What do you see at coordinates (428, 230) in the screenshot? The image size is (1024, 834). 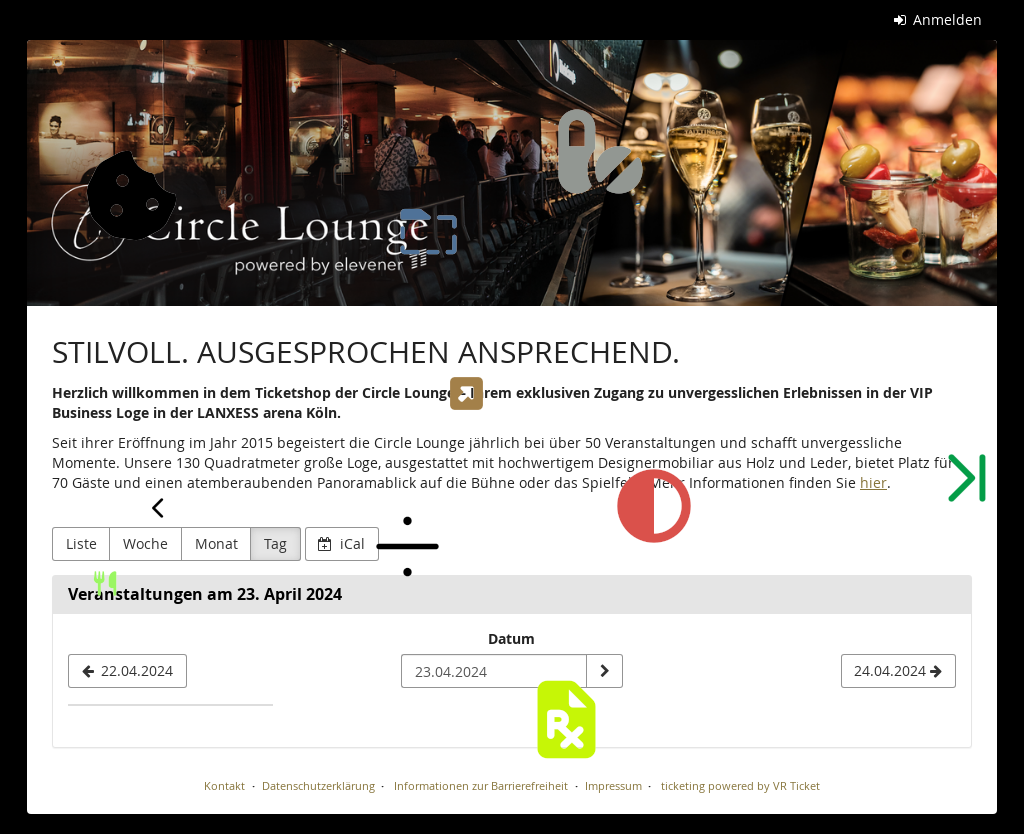 I see `create a new folder` at bounding box center [428, 230].